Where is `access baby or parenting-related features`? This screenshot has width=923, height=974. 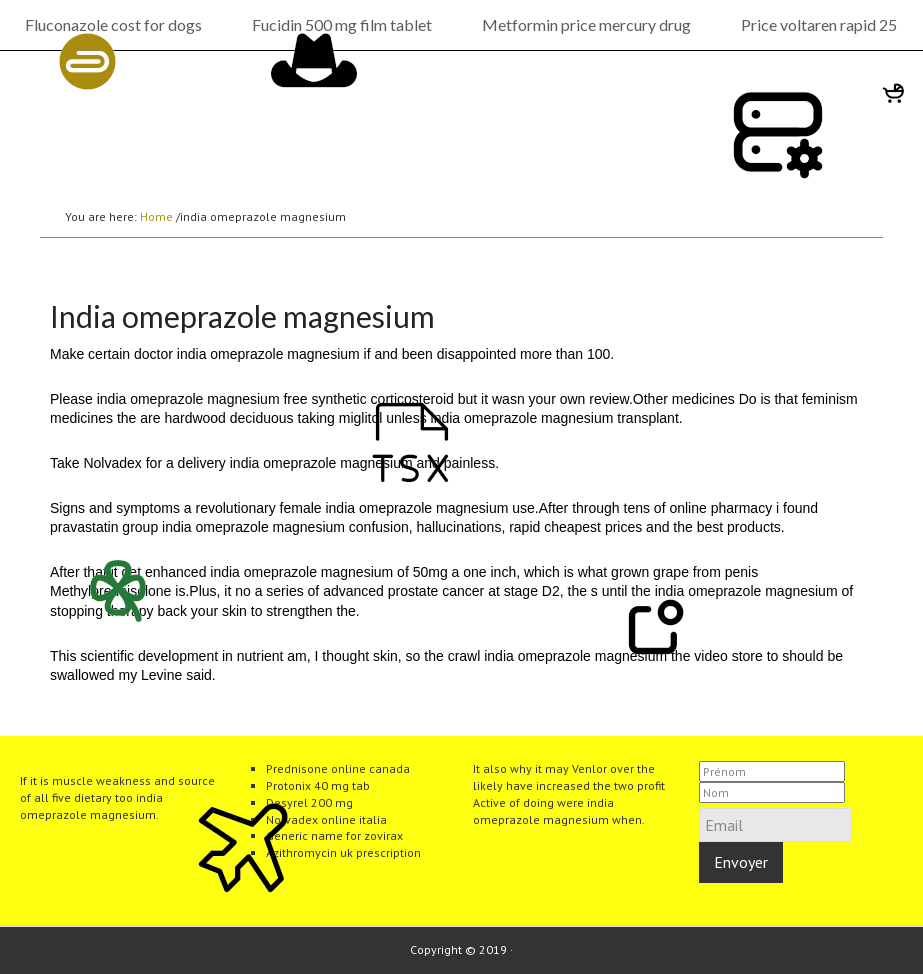 access baby or parenting-related features is located at coordinates (893, 92).